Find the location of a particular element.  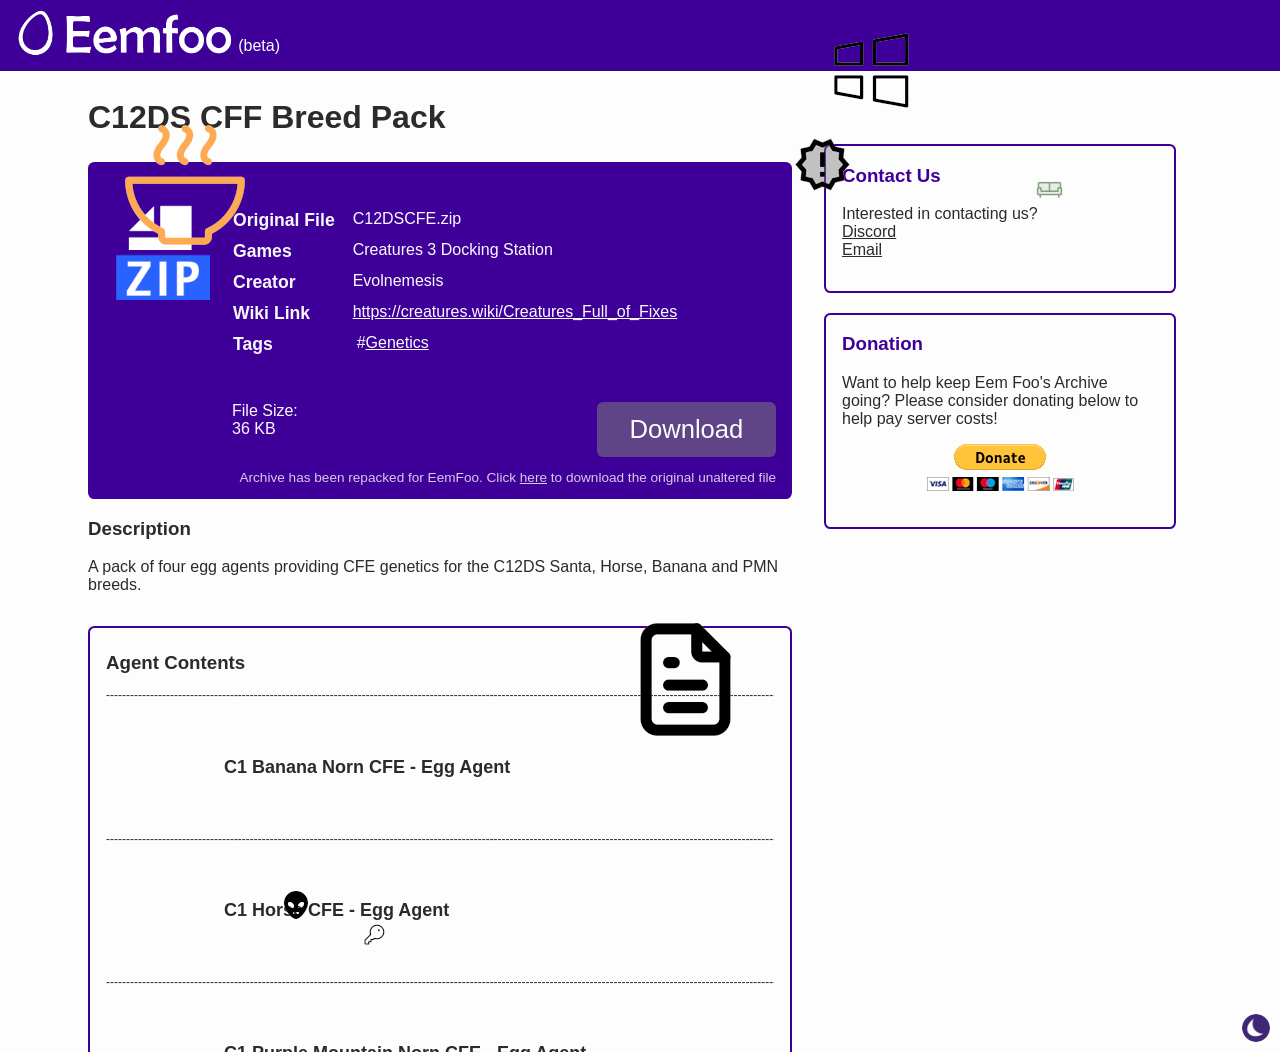

view food or dining options is located at coordinates (185, 185).